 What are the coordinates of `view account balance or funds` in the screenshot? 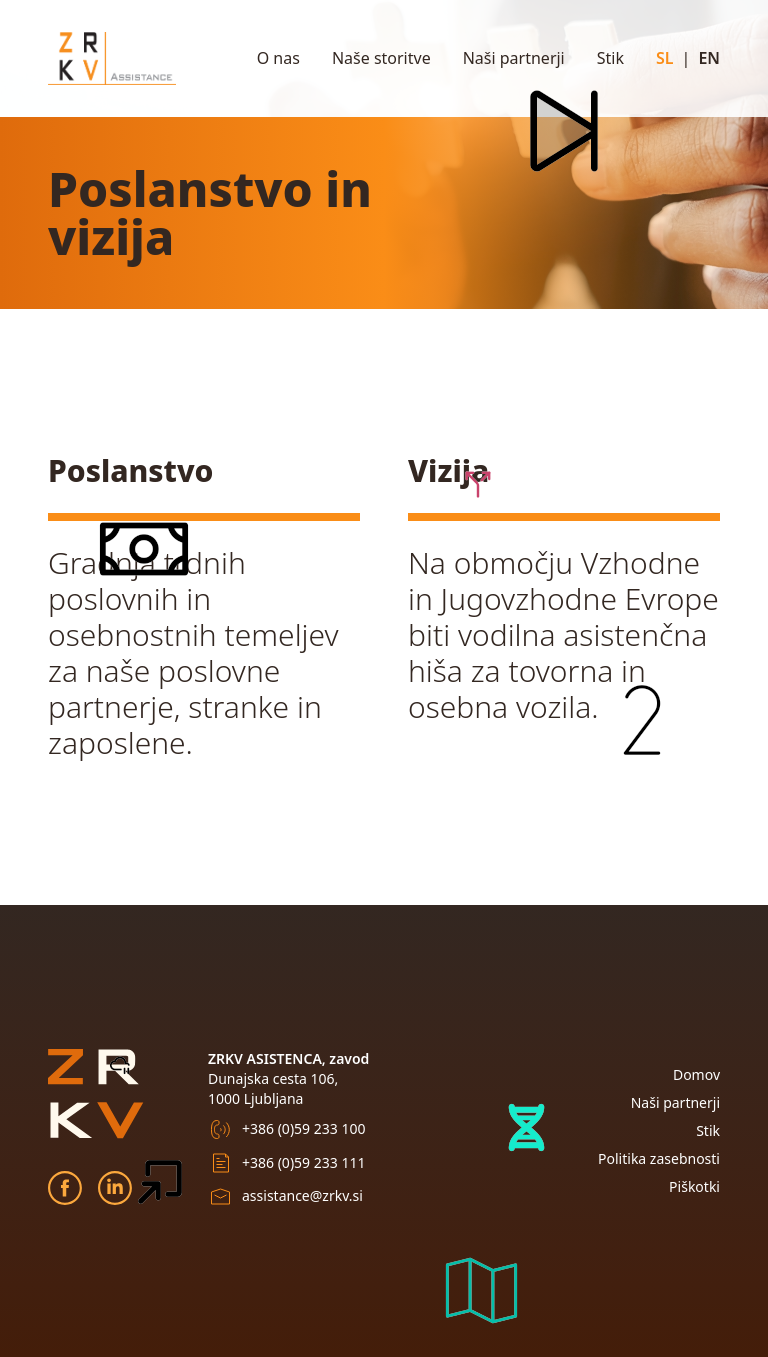 It's located at (144, 549).